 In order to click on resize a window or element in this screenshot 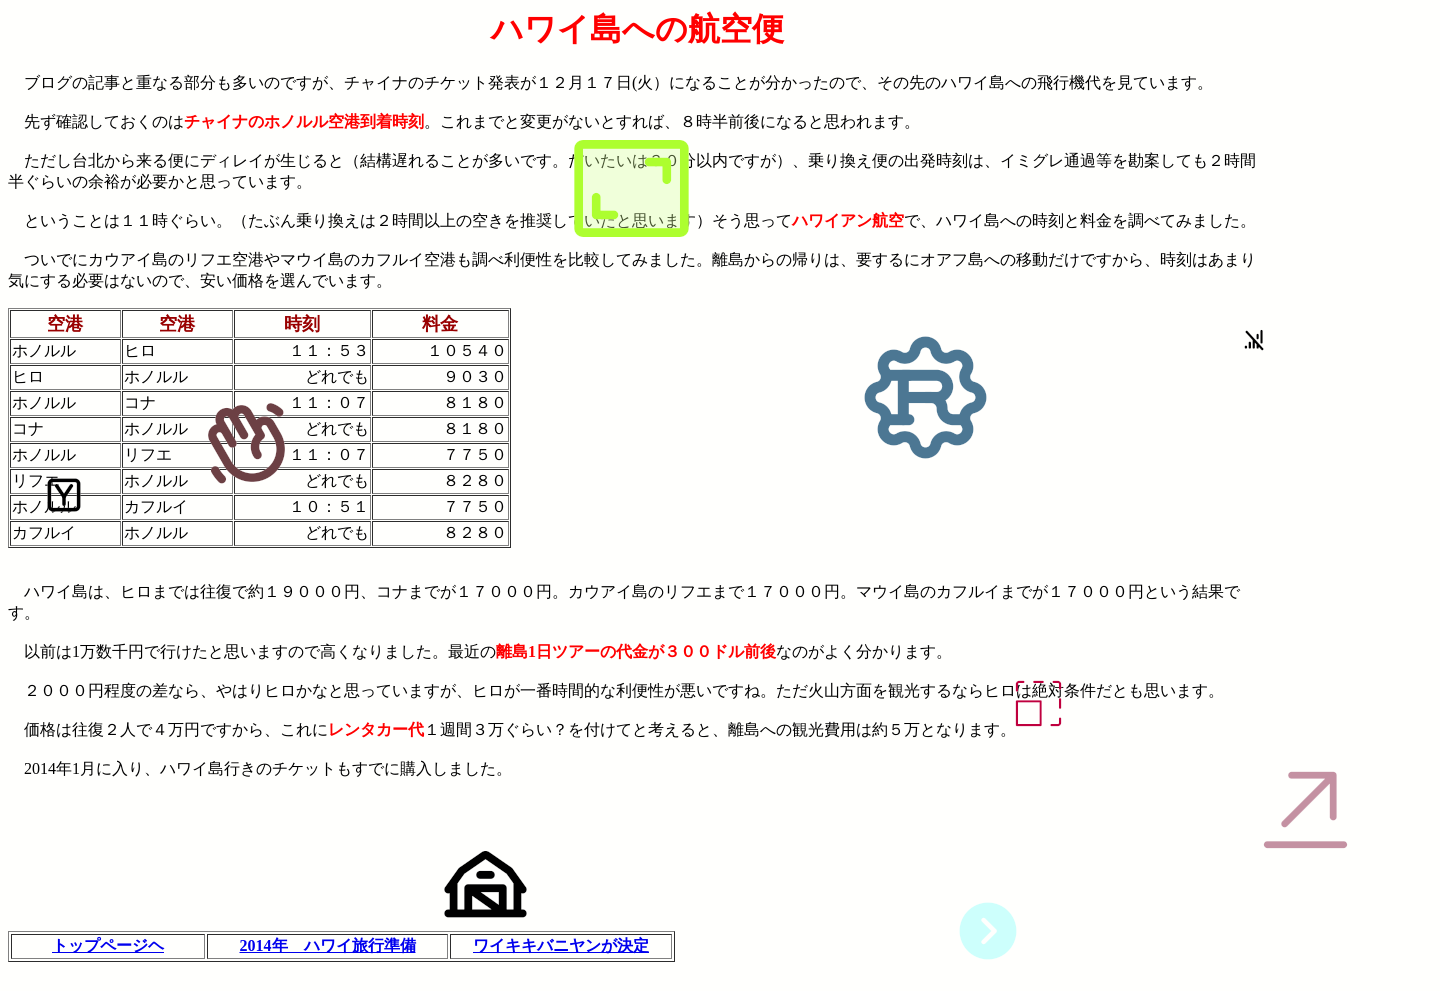, I will do `click(1038, 703)`.